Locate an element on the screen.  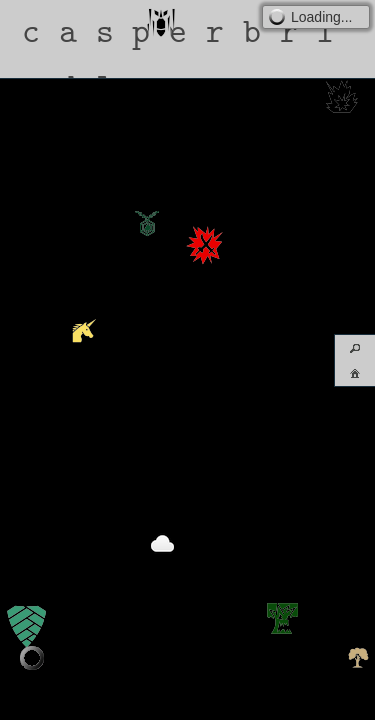
view jewelry or accessories inventory is located at coordinates (147, 223).